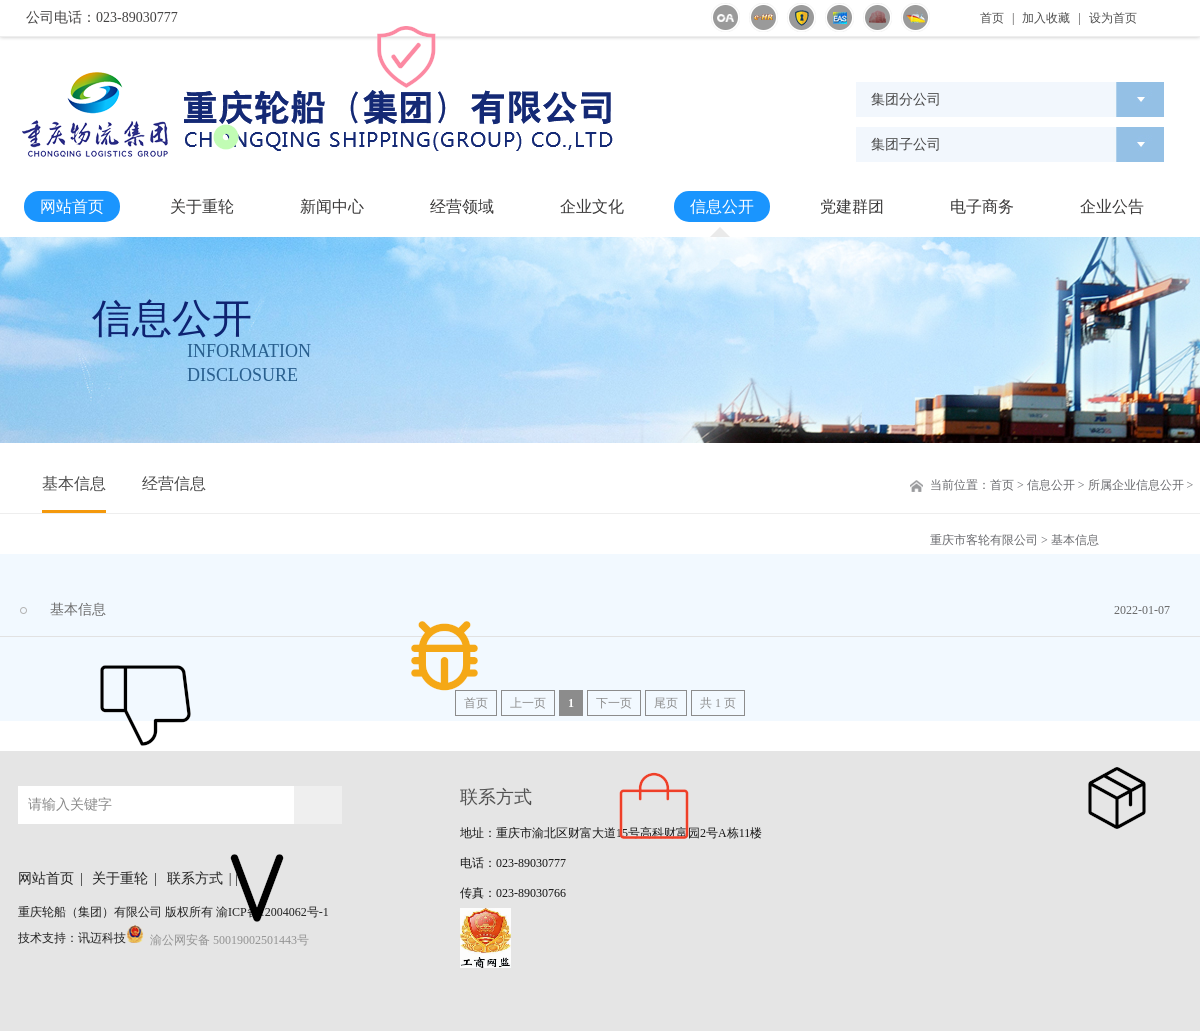 The image size is (1200, 1031). What do you see at coordinates (257, 888) in the screenshot?
I see `indicates items starting with the letter V` at bounding box center [257, 888].